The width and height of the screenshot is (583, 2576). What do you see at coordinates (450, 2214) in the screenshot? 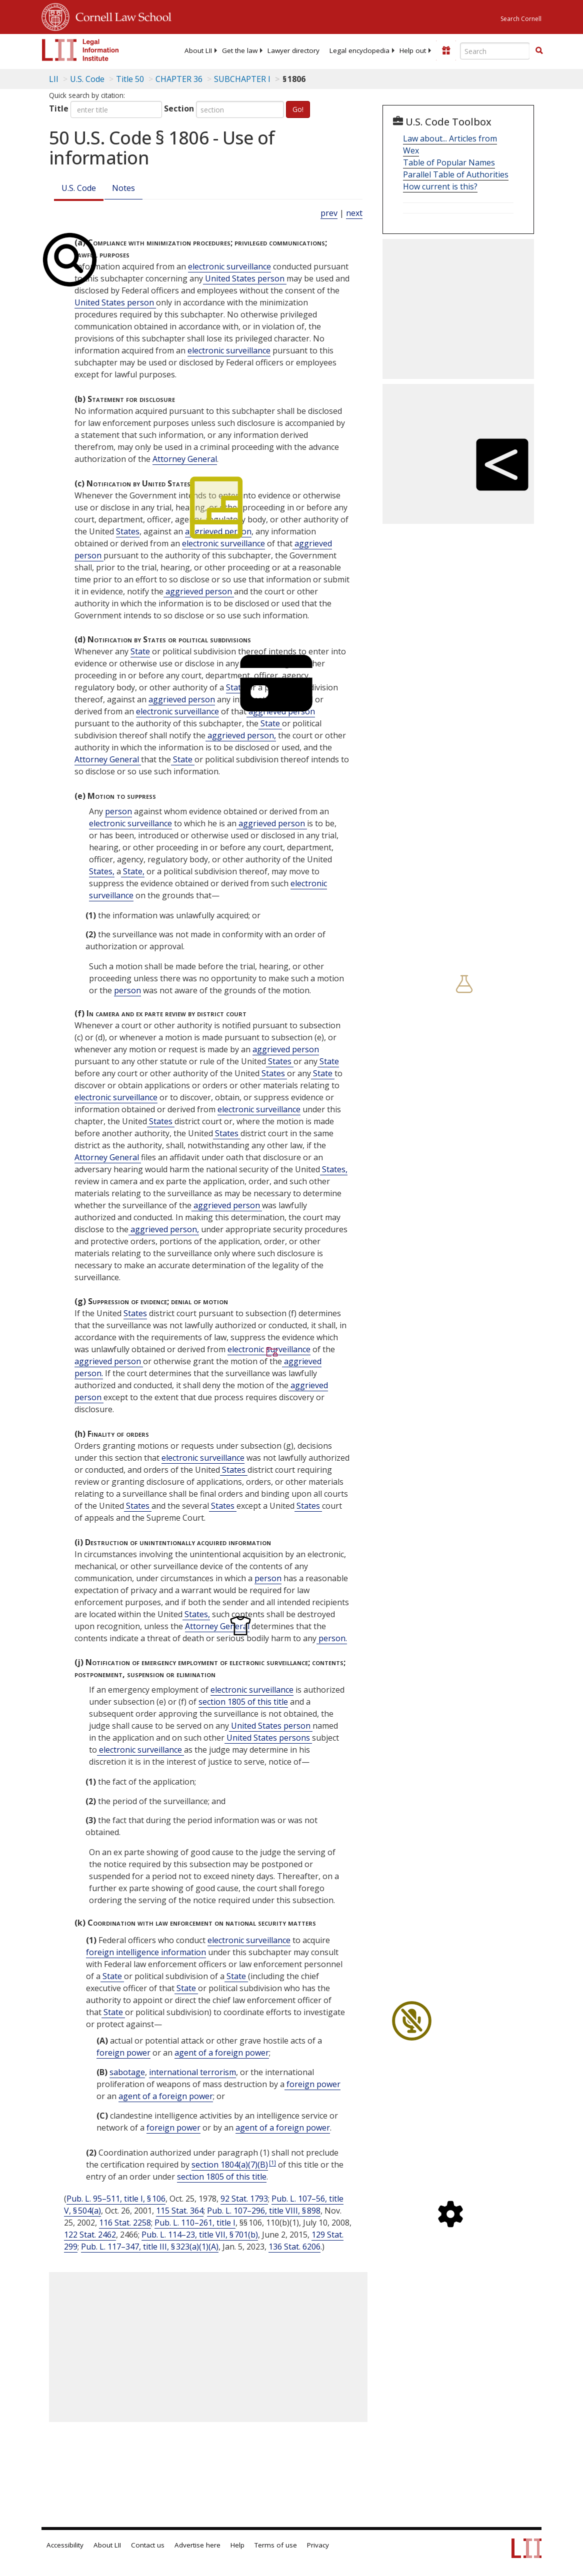
I see `access settings or preferences` at bounding box center [450, 2214].